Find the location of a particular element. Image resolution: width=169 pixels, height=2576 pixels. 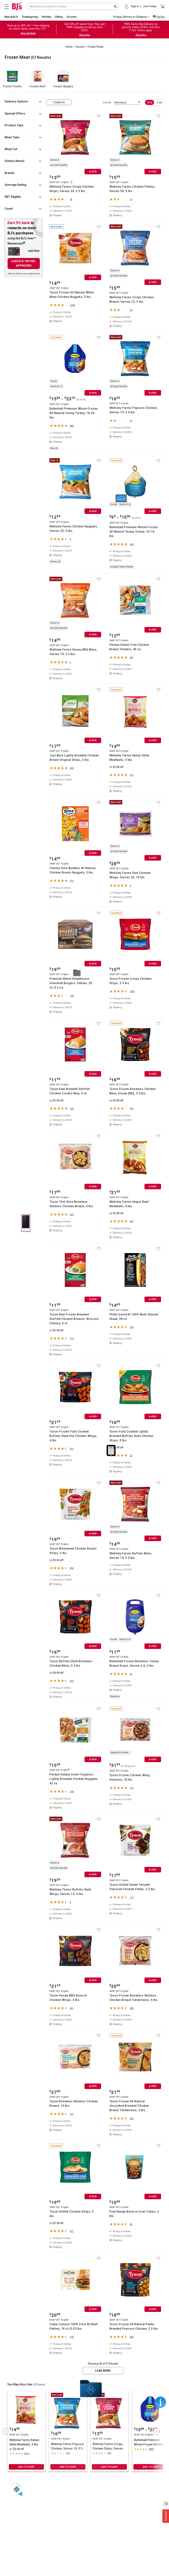

view information or details about an application is located at coordinates (161, 2402).